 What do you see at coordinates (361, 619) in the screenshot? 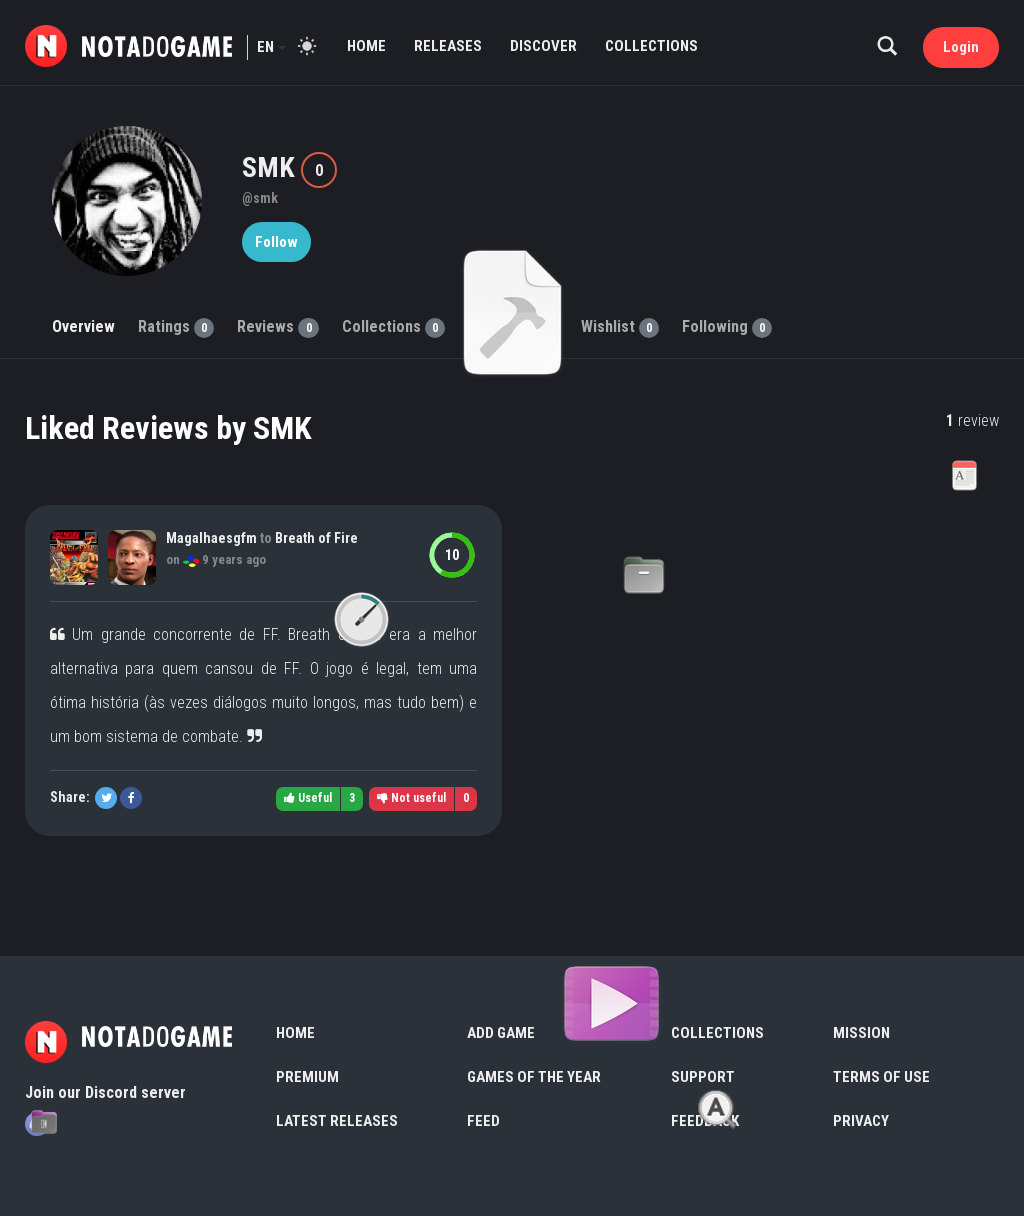
I see `open system profiler to analyze performance` at bounding box center [361, 619].